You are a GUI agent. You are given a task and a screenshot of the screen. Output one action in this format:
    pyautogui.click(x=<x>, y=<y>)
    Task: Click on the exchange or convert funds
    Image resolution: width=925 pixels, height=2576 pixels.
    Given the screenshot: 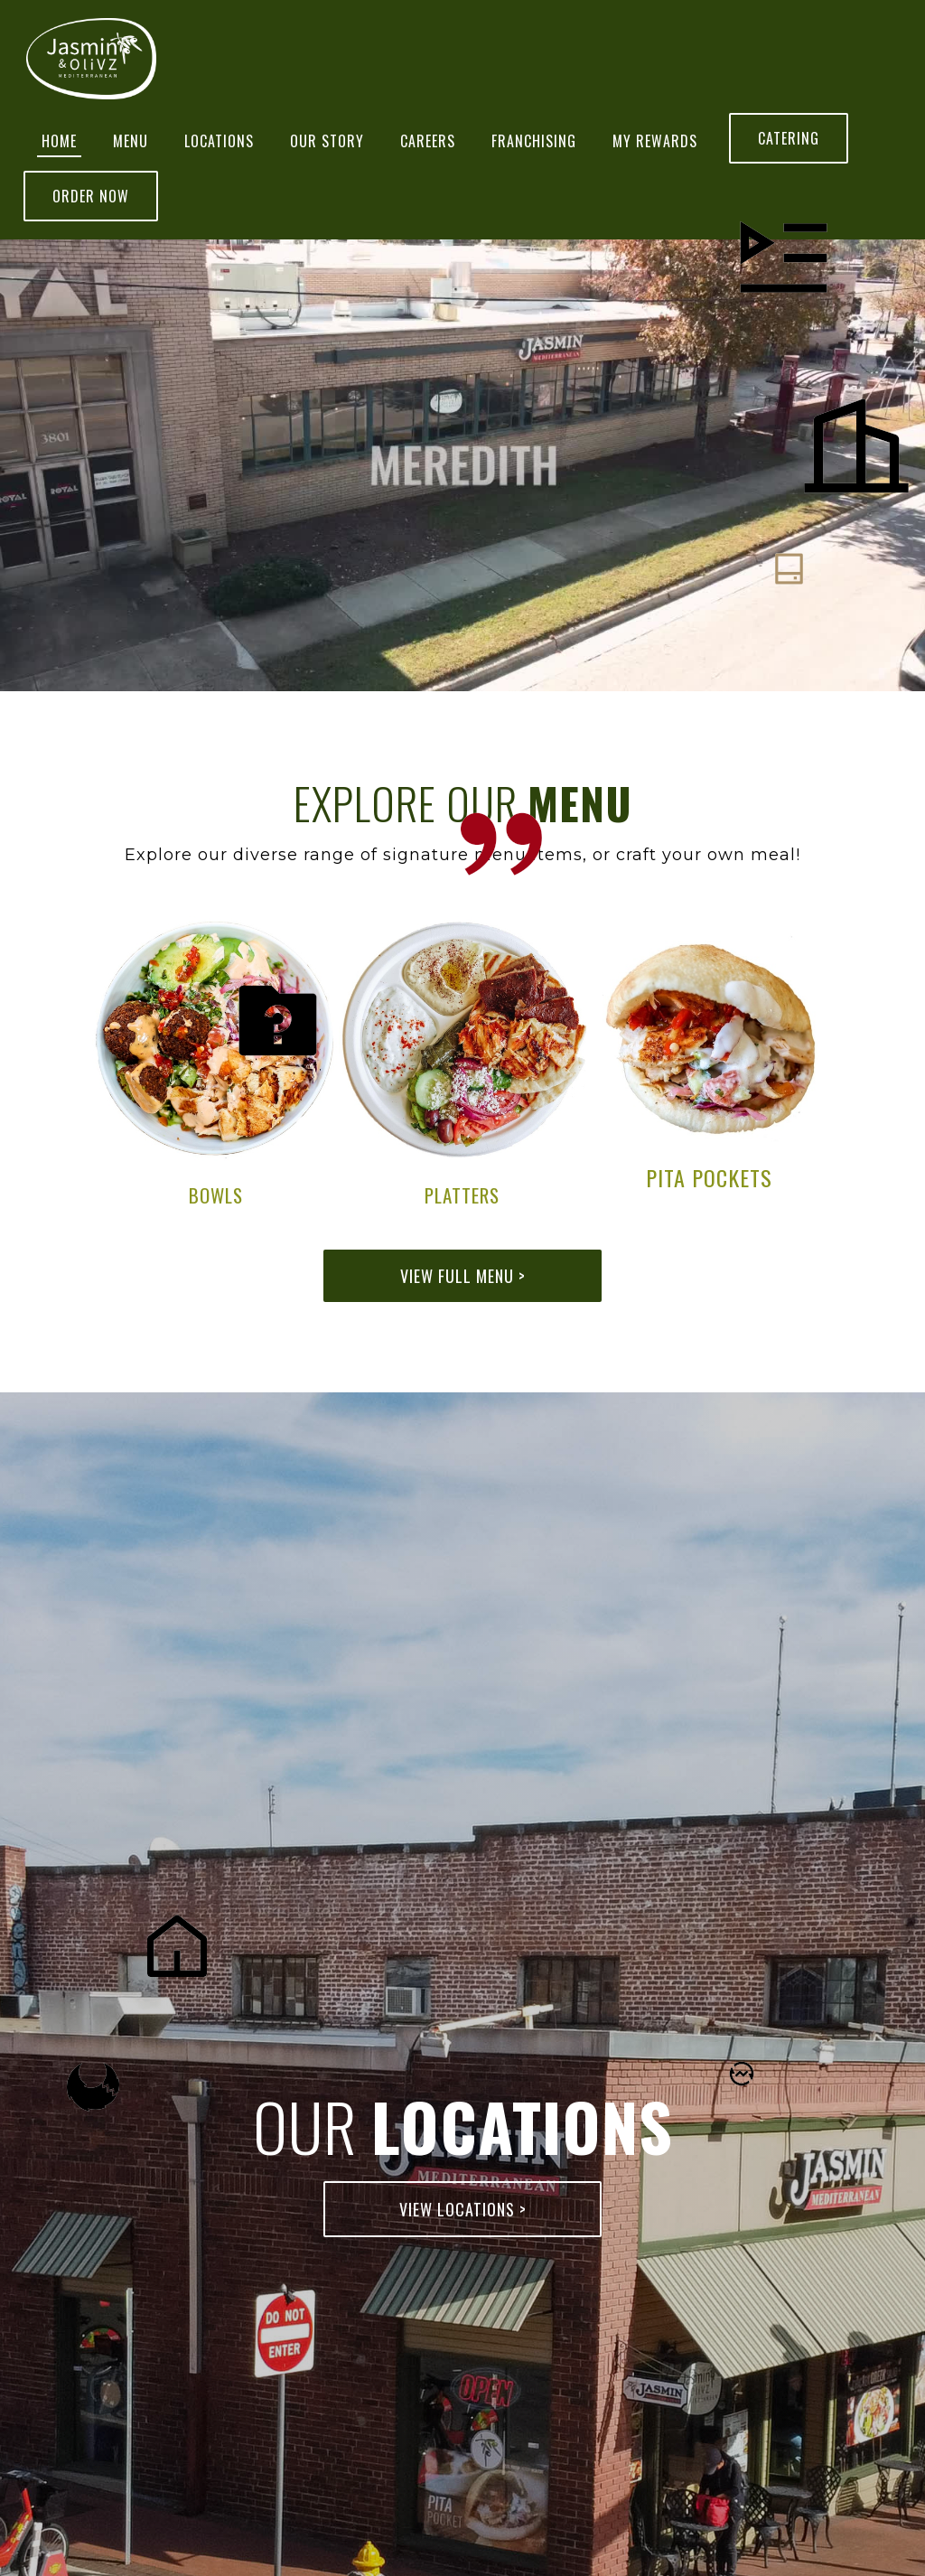 What is the action you would take?
    pyautogui.click(x=742, y=2074)
    